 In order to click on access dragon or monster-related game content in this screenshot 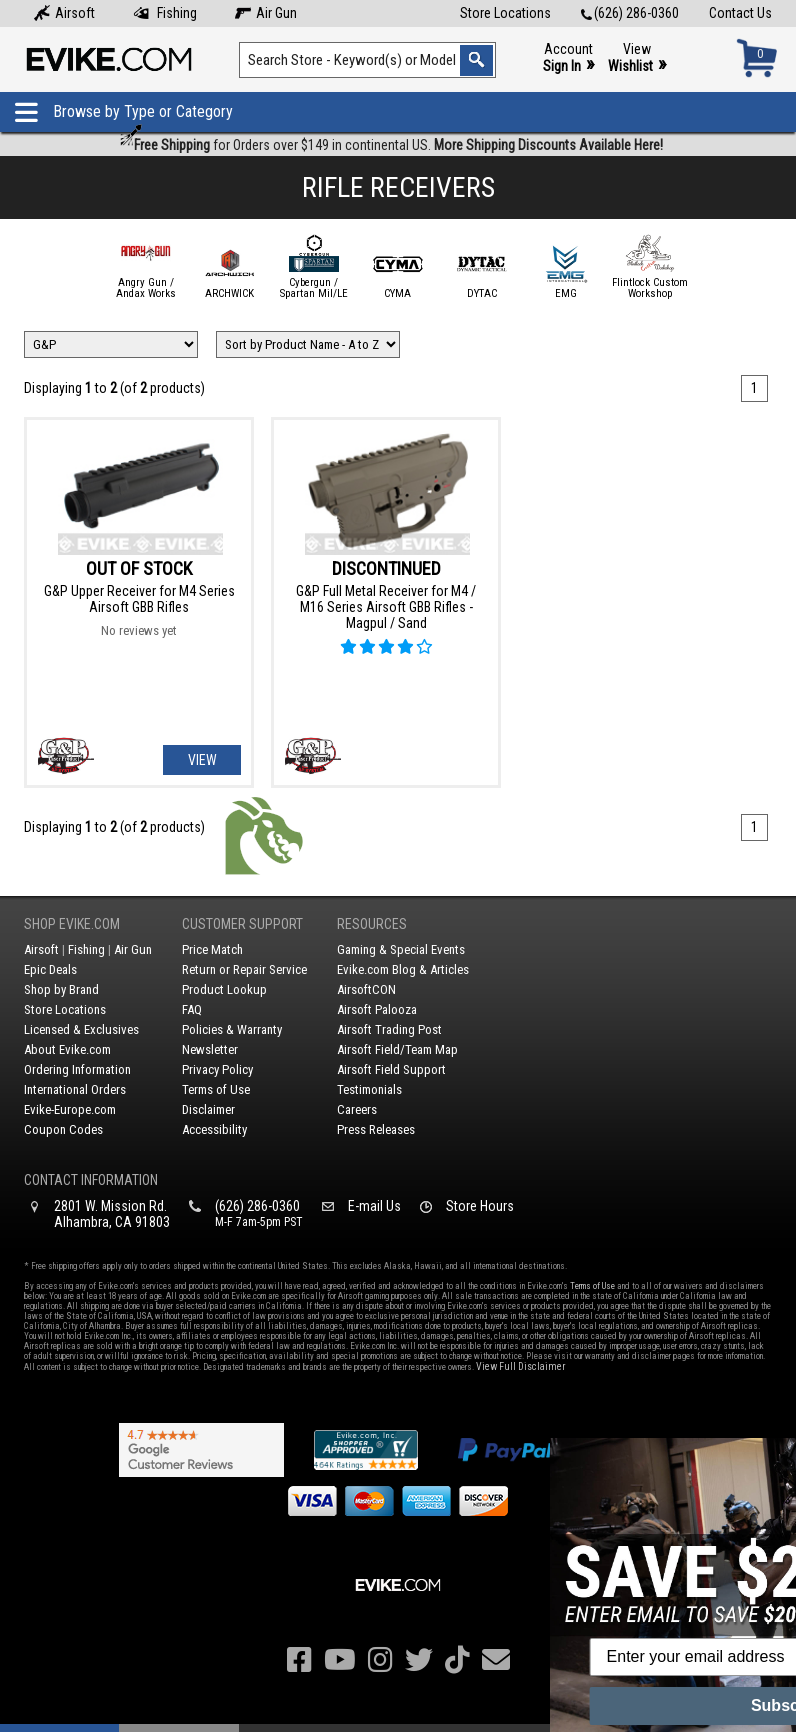, I will do `click(264, 836)`.